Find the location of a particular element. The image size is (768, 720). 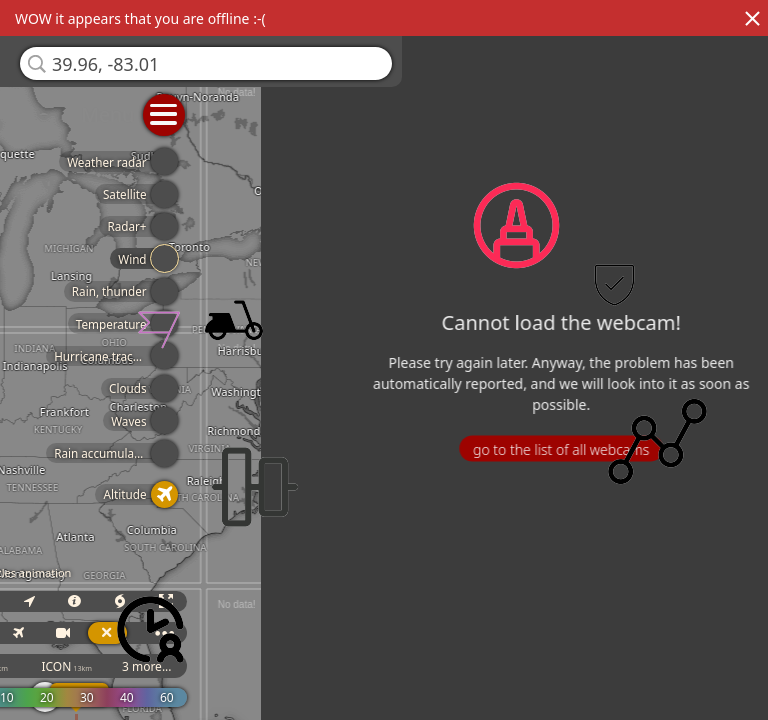

align selected objects to vertical center is located at coordinates (255, 487).